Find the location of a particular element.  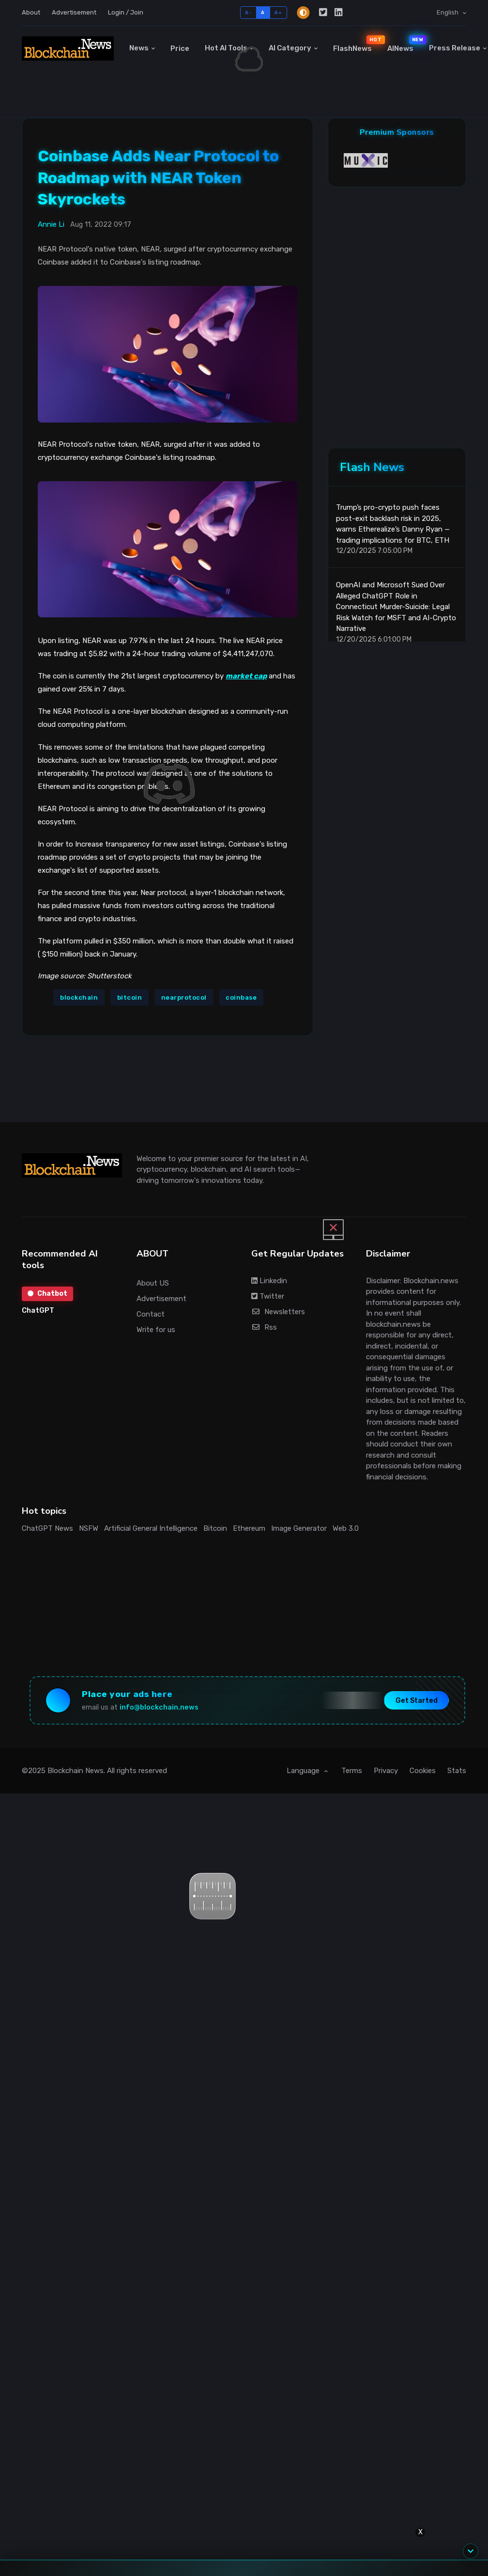

touchpad is disabled or unavailable is located at coordinates (333, 1229).